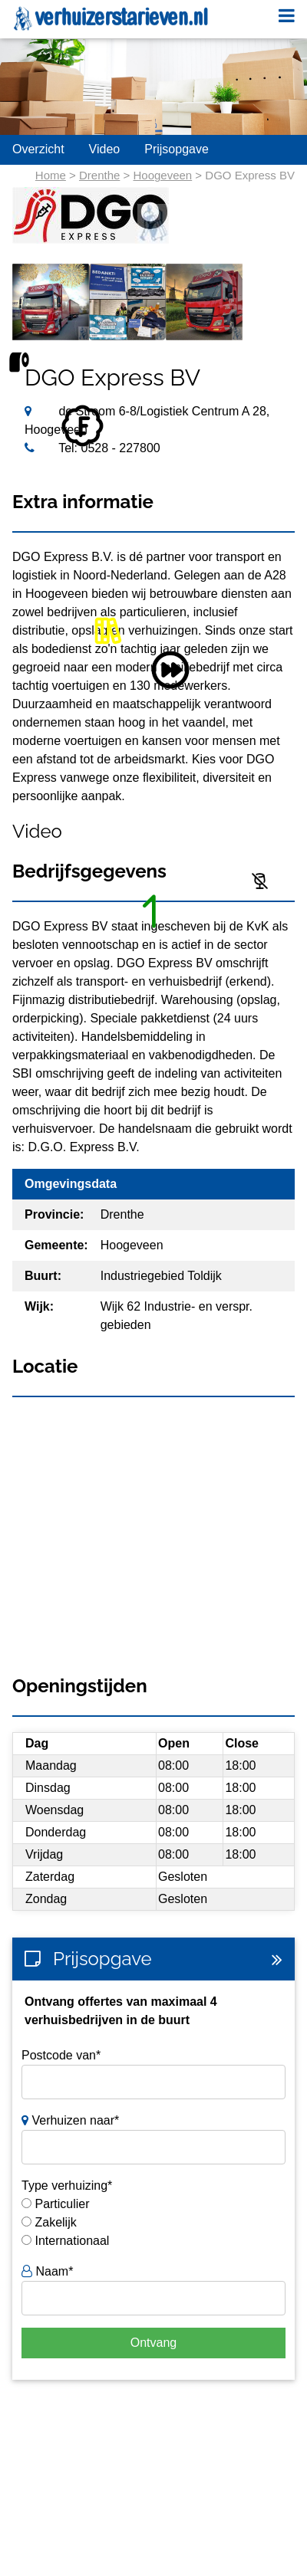  Describe the element at coordinates (170, 670) in the screenshot. I see `skip forward in media playback` at that location.